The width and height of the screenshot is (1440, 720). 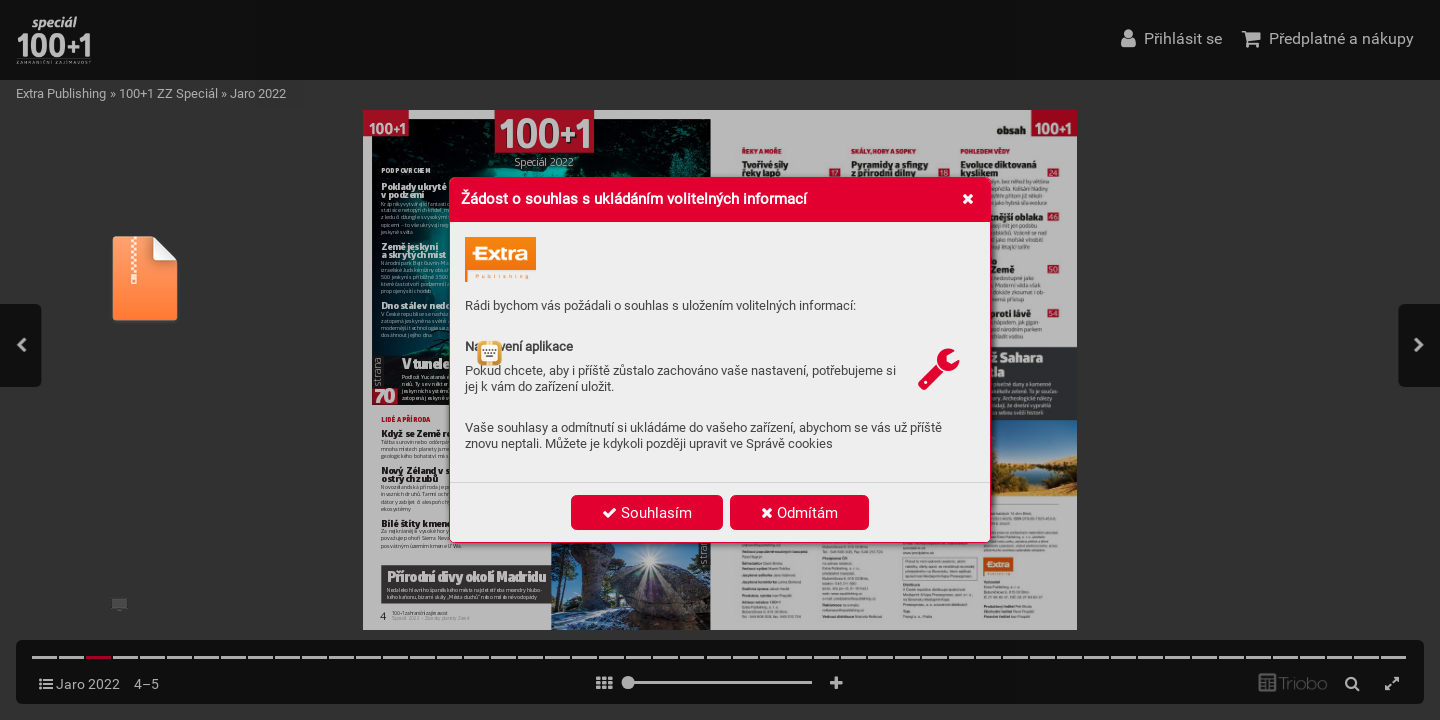 I want to click on access display or monitor settings, so click(x=119, y=604).